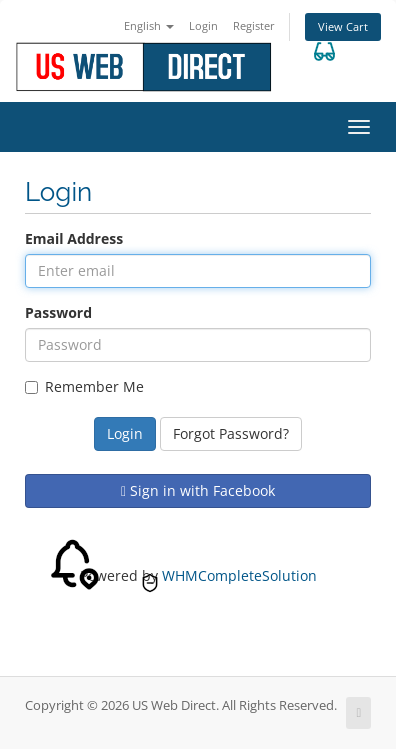  Describe the element at coordinates (150, 583) in the screenshot. I see `remove or reduce security protection` at that location.